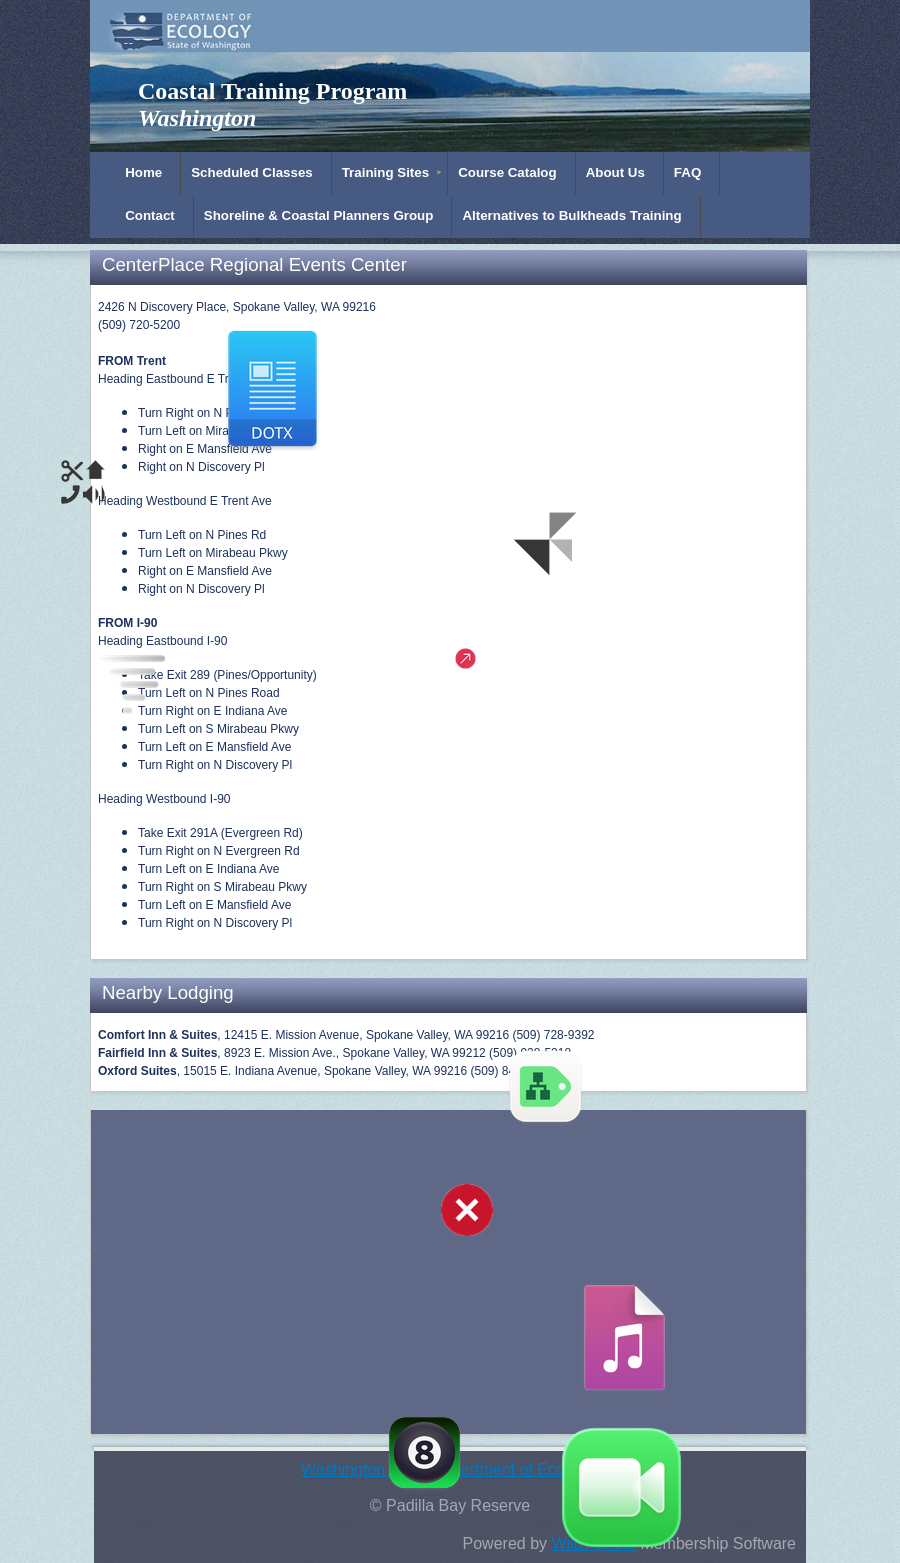  I want to click on open GTK icon browser application, so click(83, 482).